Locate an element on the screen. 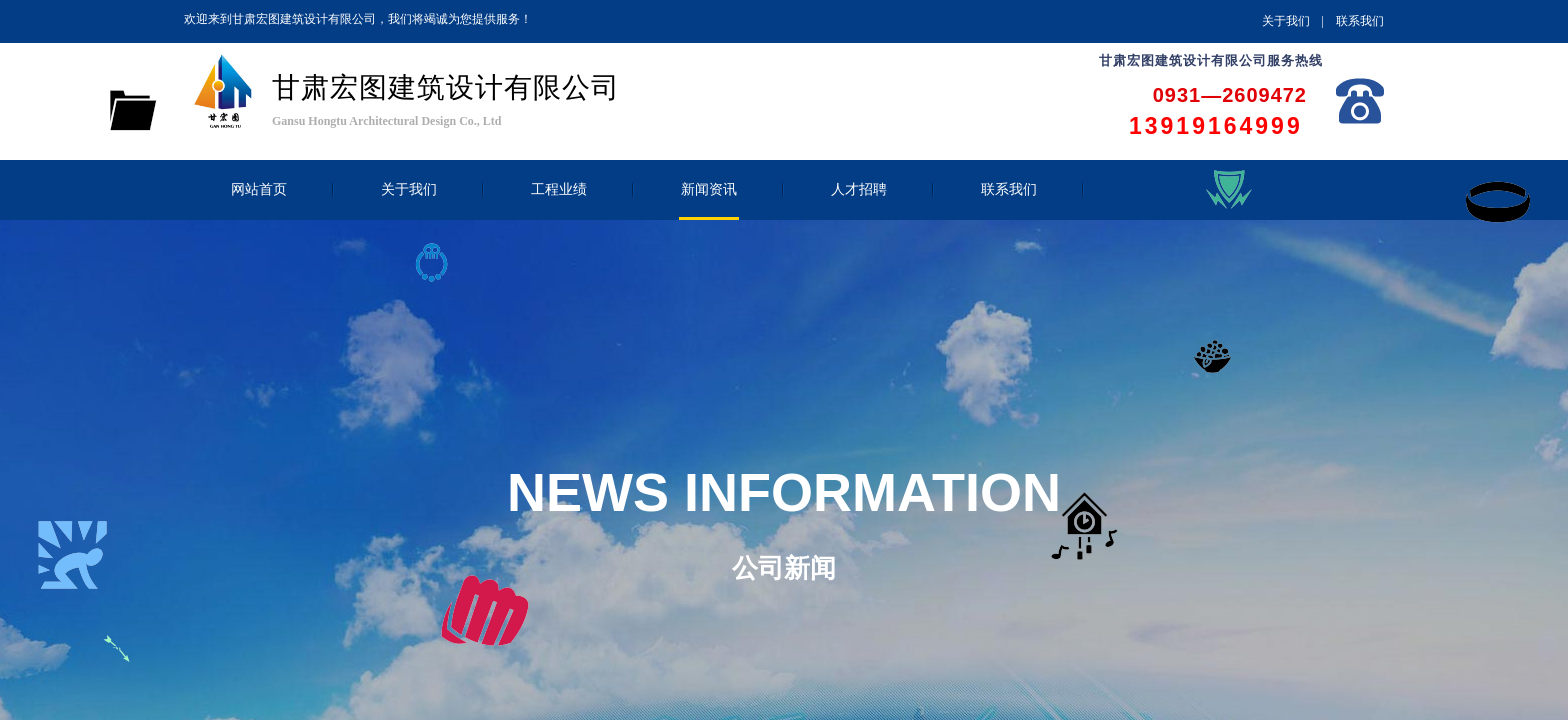 Image resolution: width=1568 pixels, height=720 pixels. set a scheduled reminder or alarm is located at coordinates (1084, 526).